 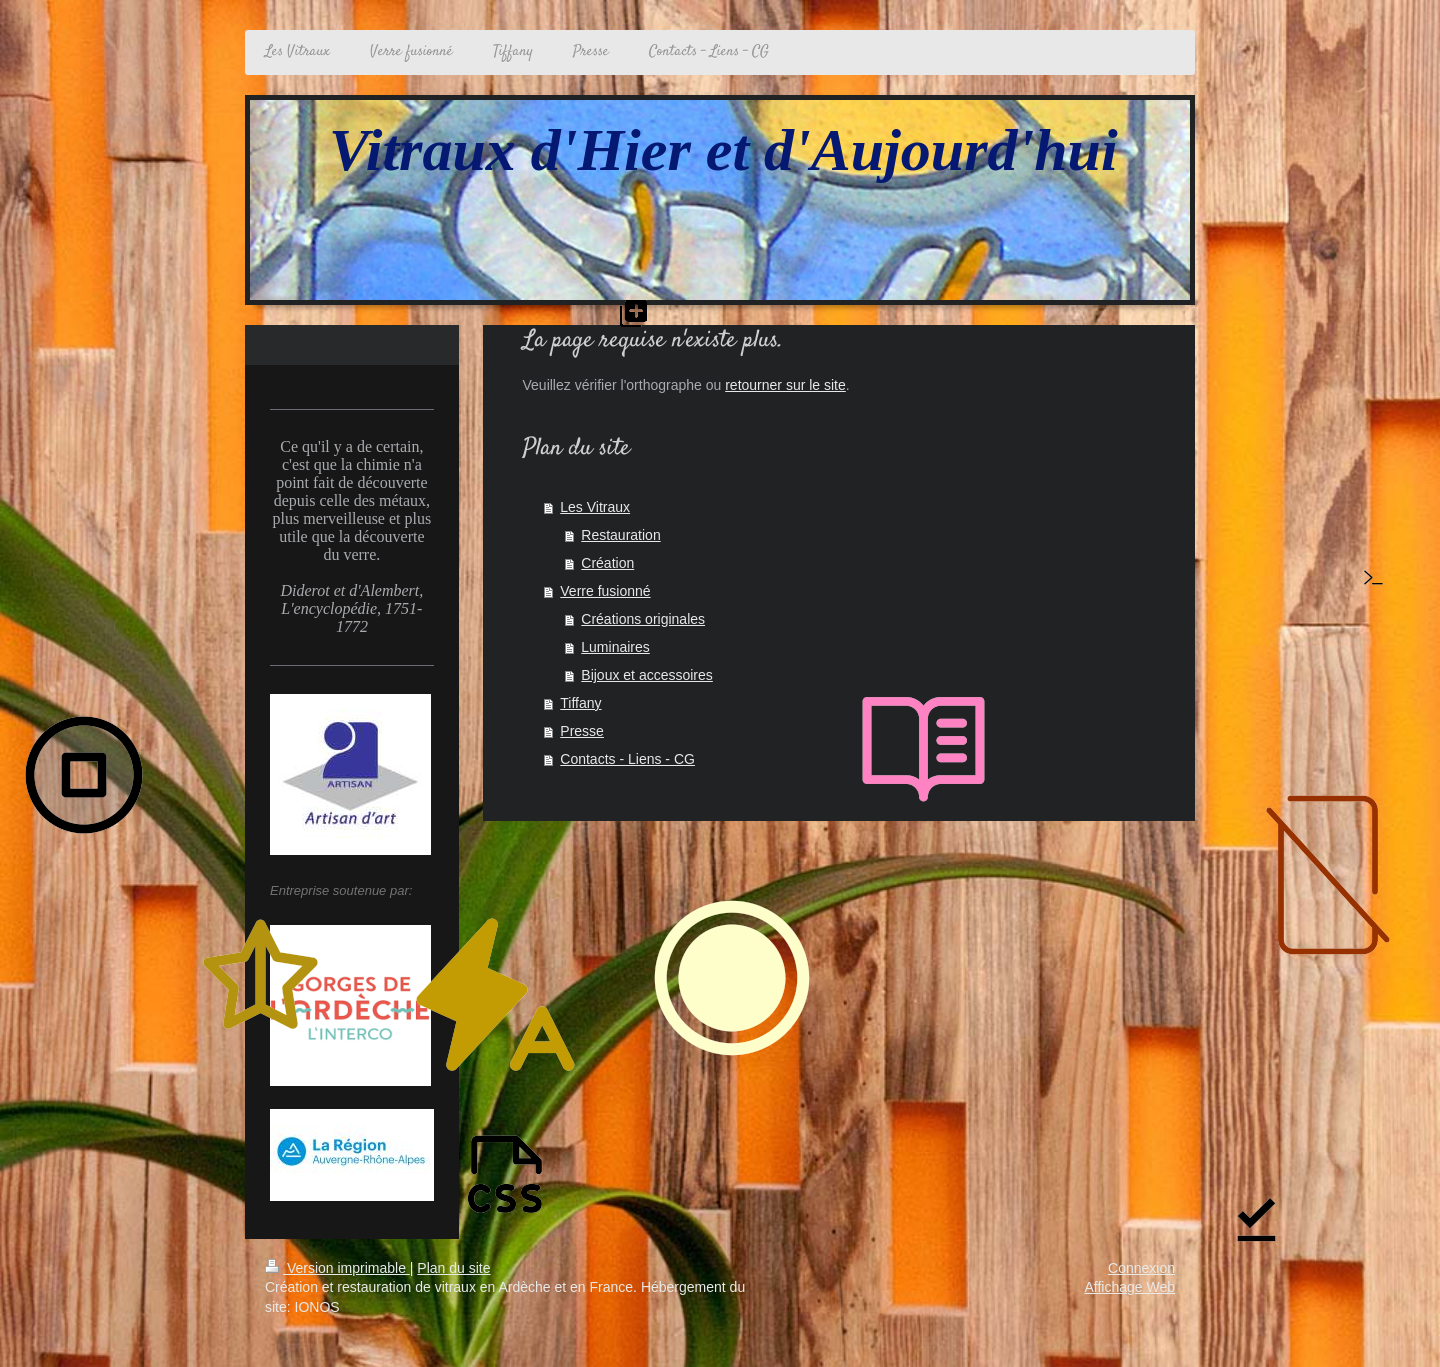 What do you see at coordinates (492, 1000) in the screenshot?
I see `enable auto-flash mode for camera` at bounding box center [492, 1000].